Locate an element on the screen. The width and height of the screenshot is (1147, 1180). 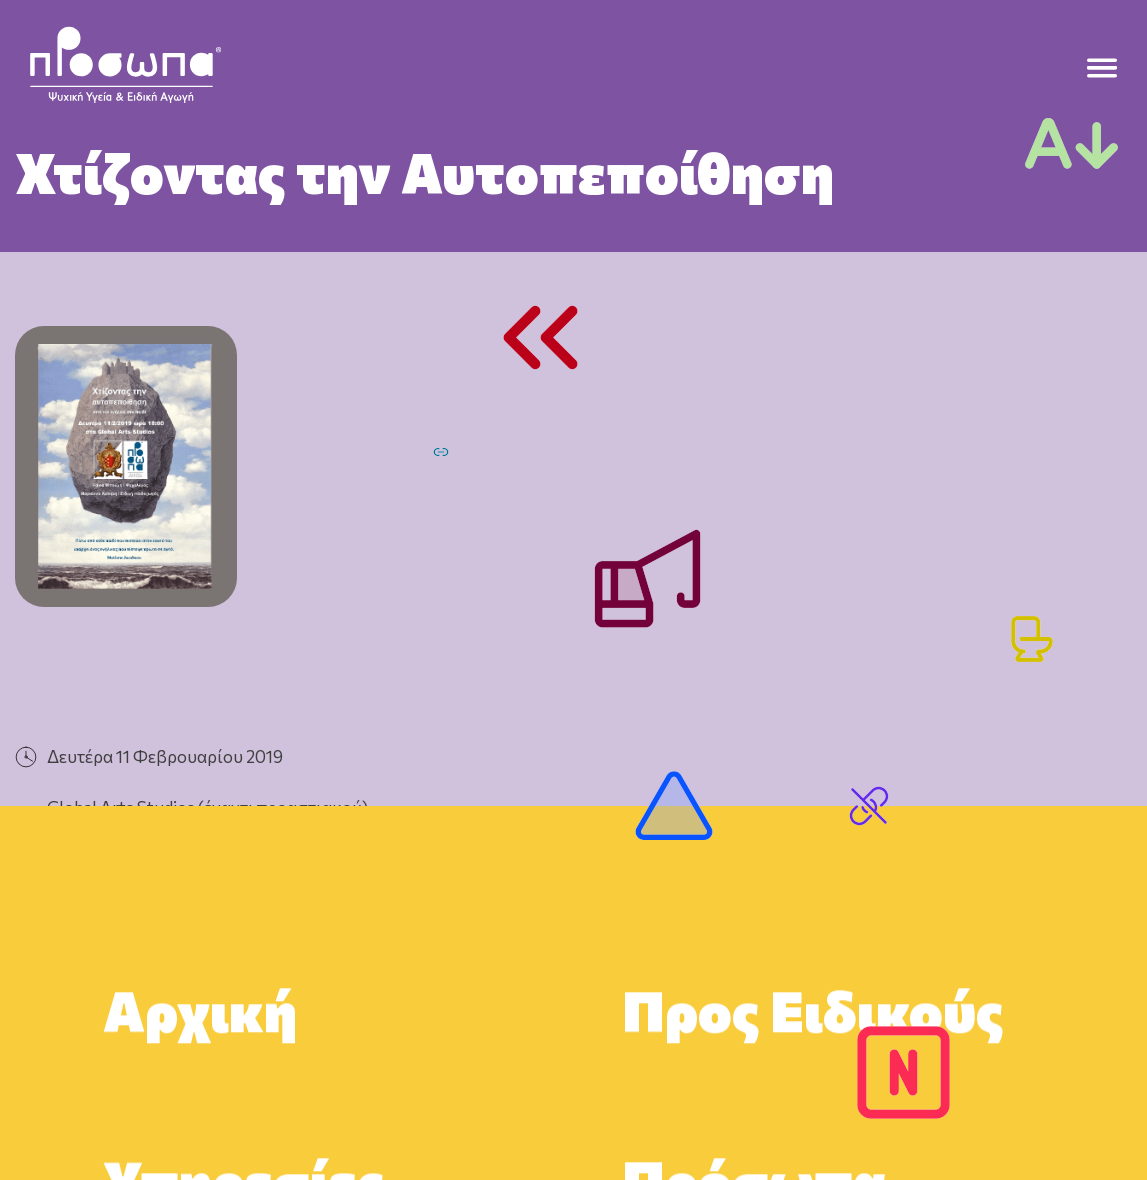
sort text in descending alphabetical order is located at coordinates (1071, 147).